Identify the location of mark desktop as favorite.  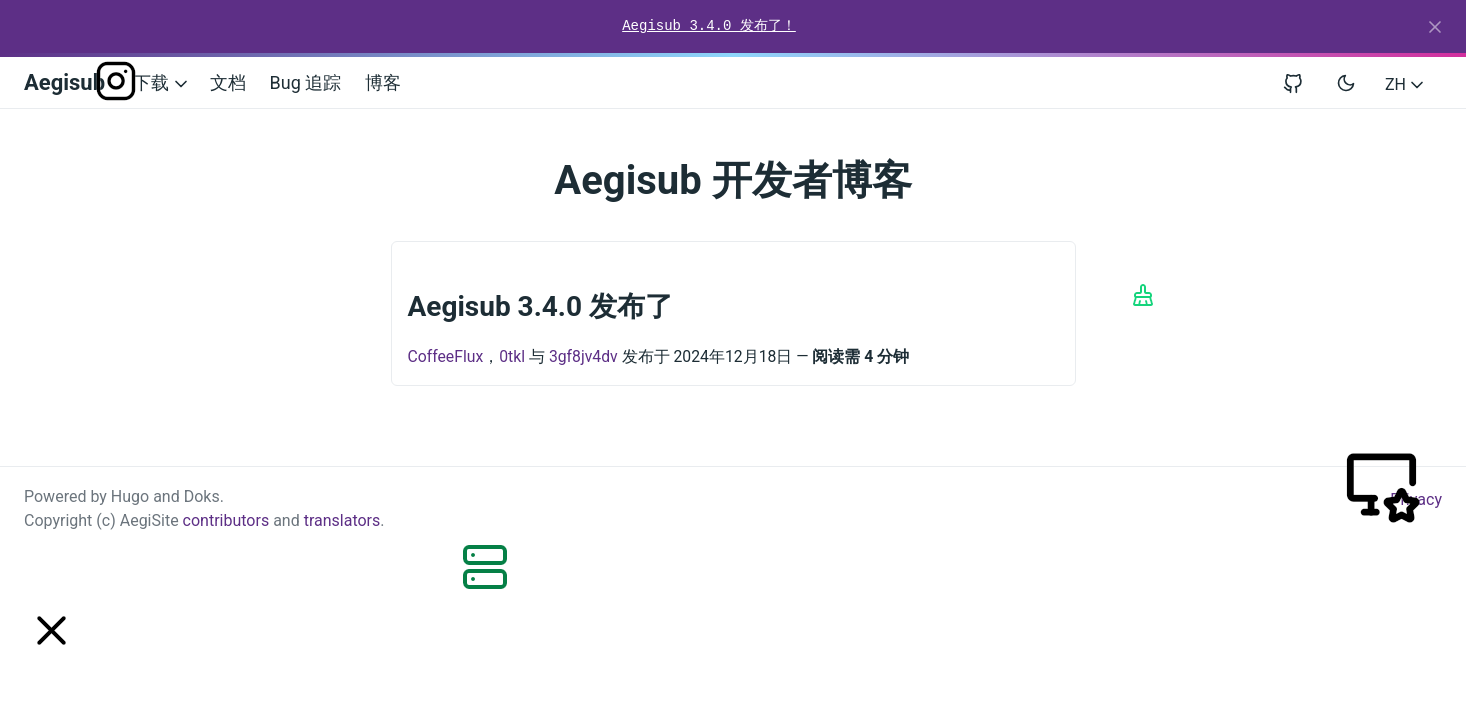
(1381, 484).